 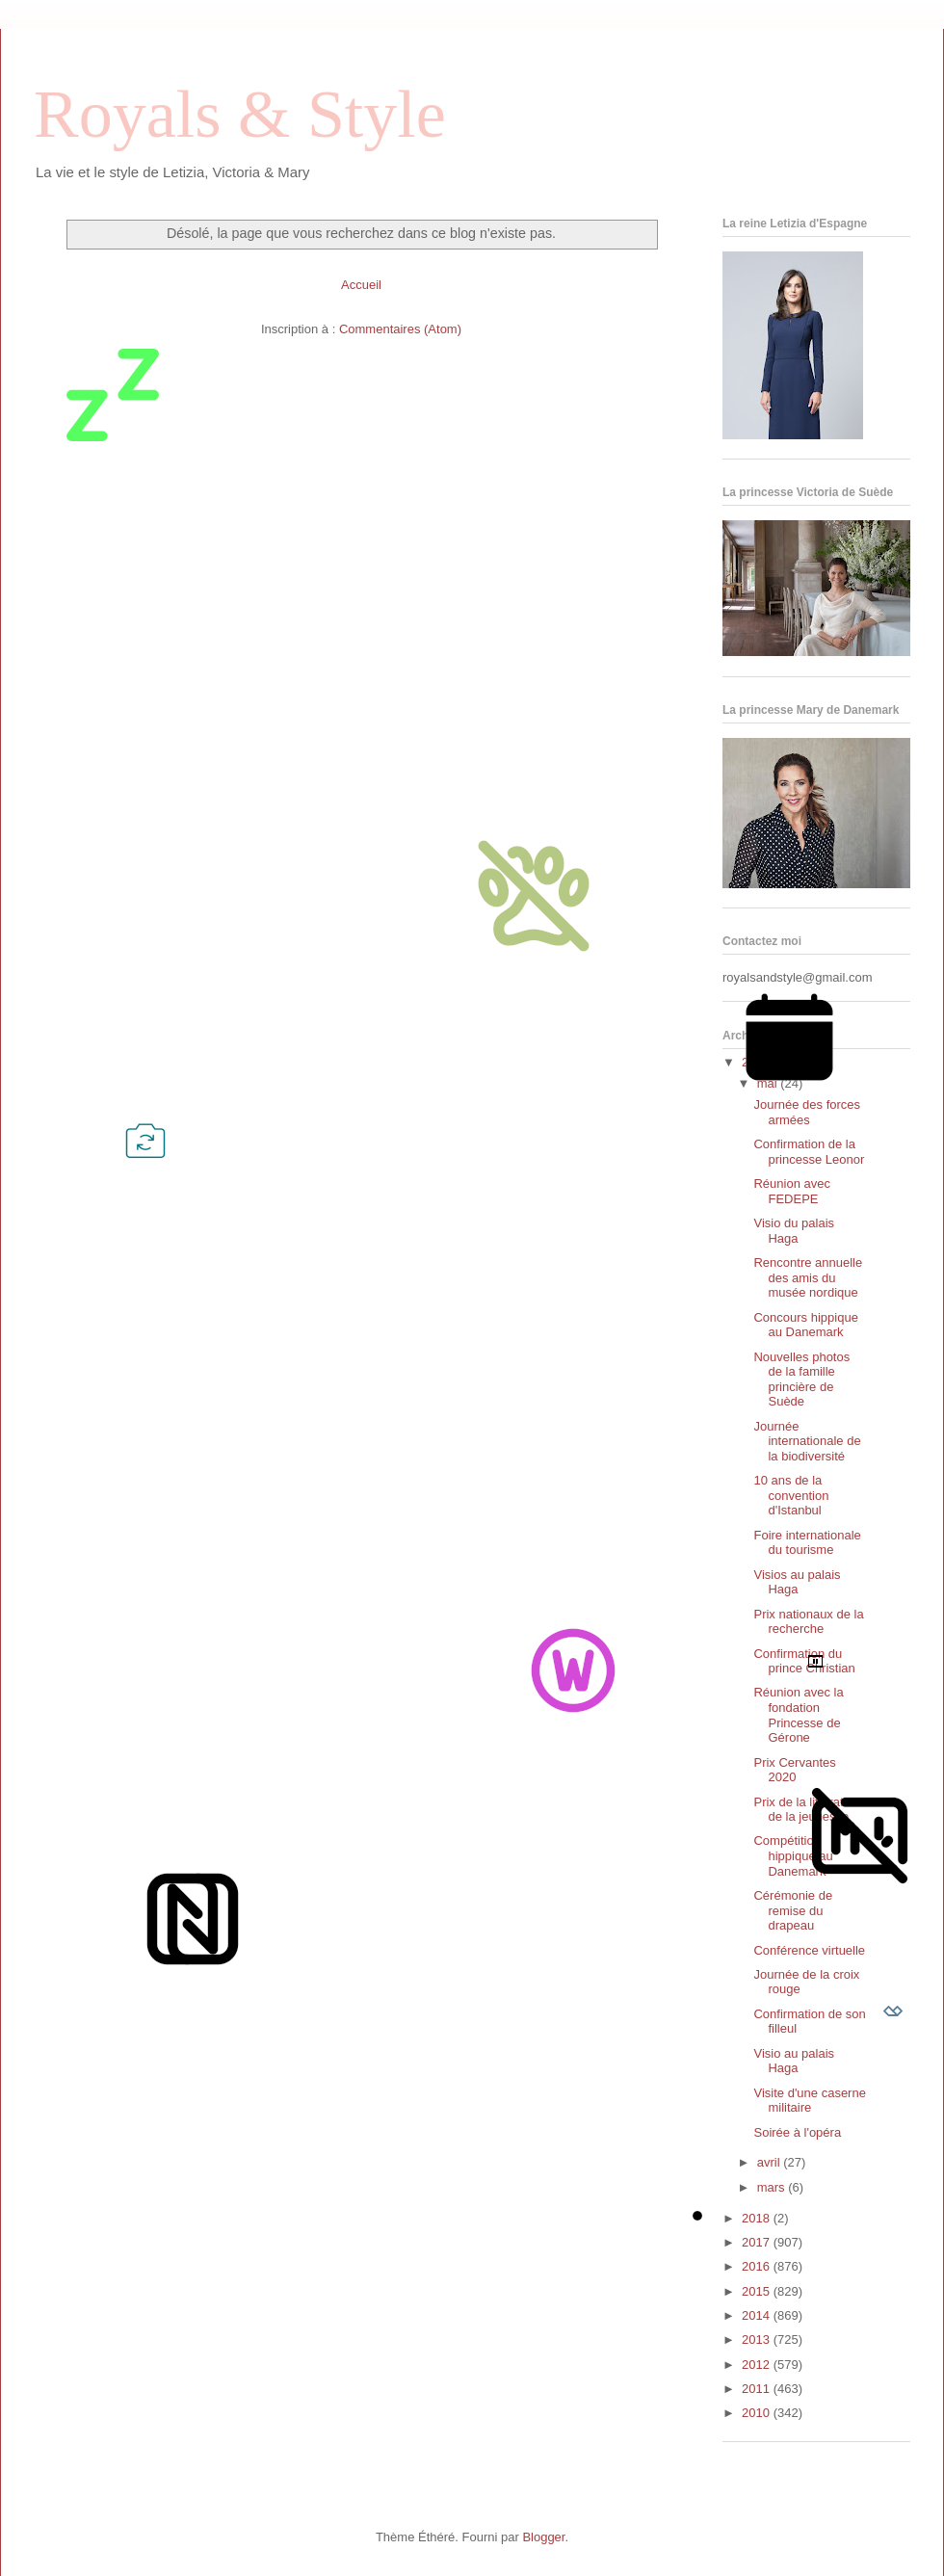 What do you see at coordinates (859, 1835) in the screenshot?
I see `disable markdown formatting` at bounding box center [859, 1835].